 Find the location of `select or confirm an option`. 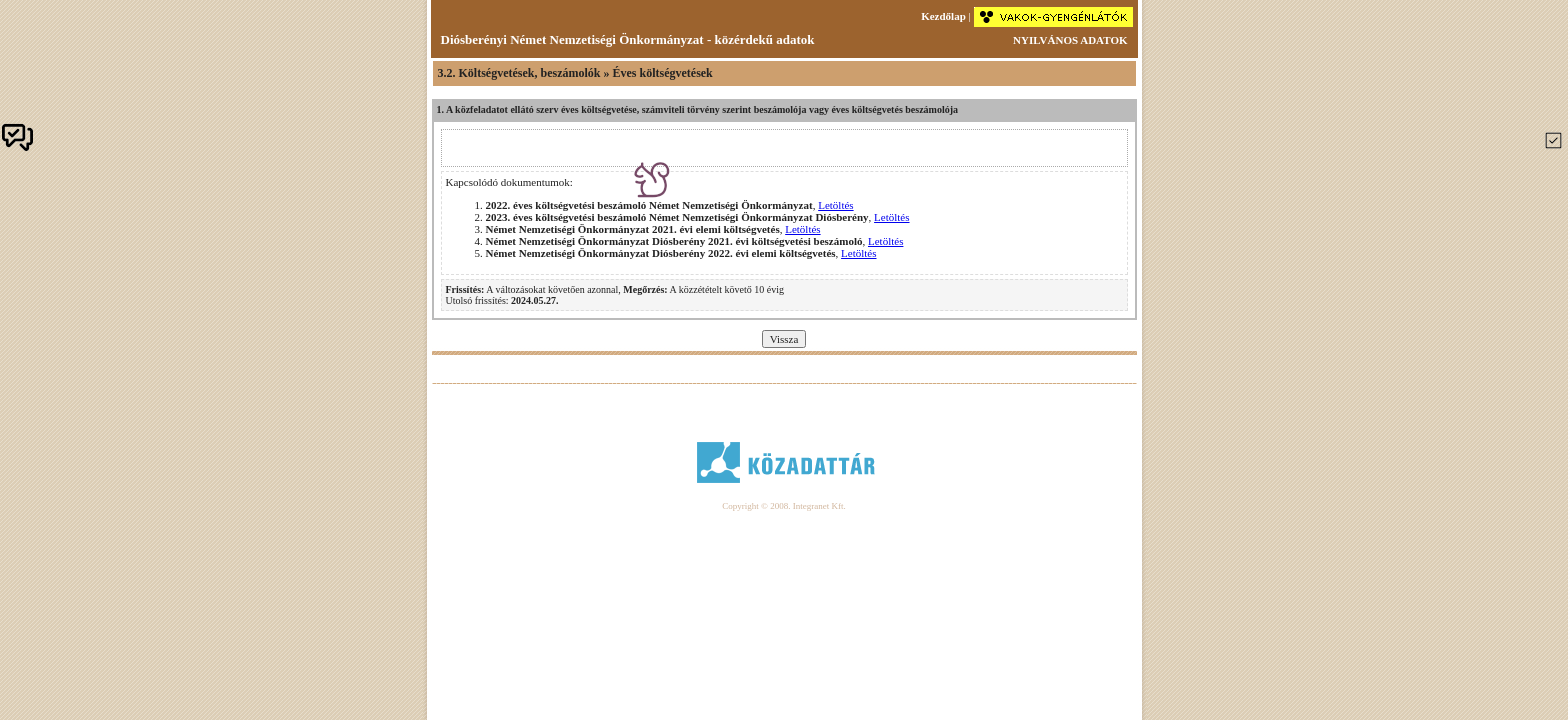

select or confirm an option is located at coordinates (1553, 140).